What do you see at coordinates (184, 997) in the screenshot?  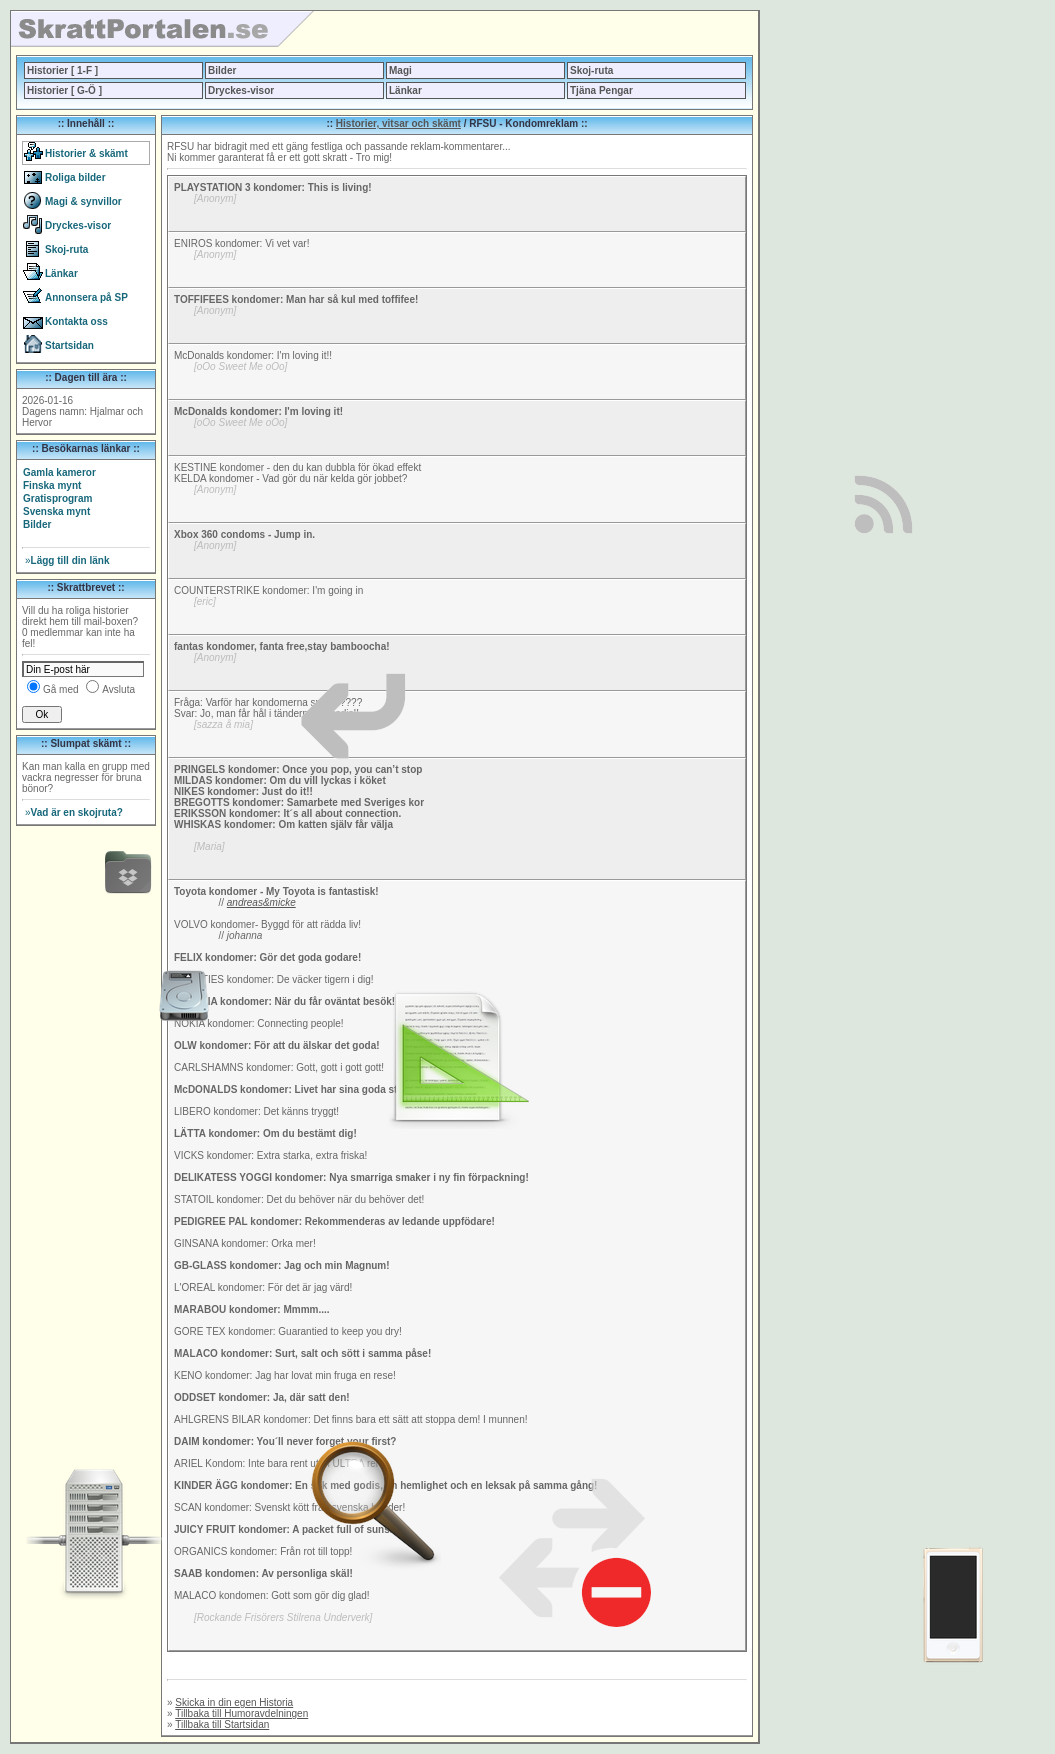 I see `indicates an internal storage drive` at bounding box center [184, 997].